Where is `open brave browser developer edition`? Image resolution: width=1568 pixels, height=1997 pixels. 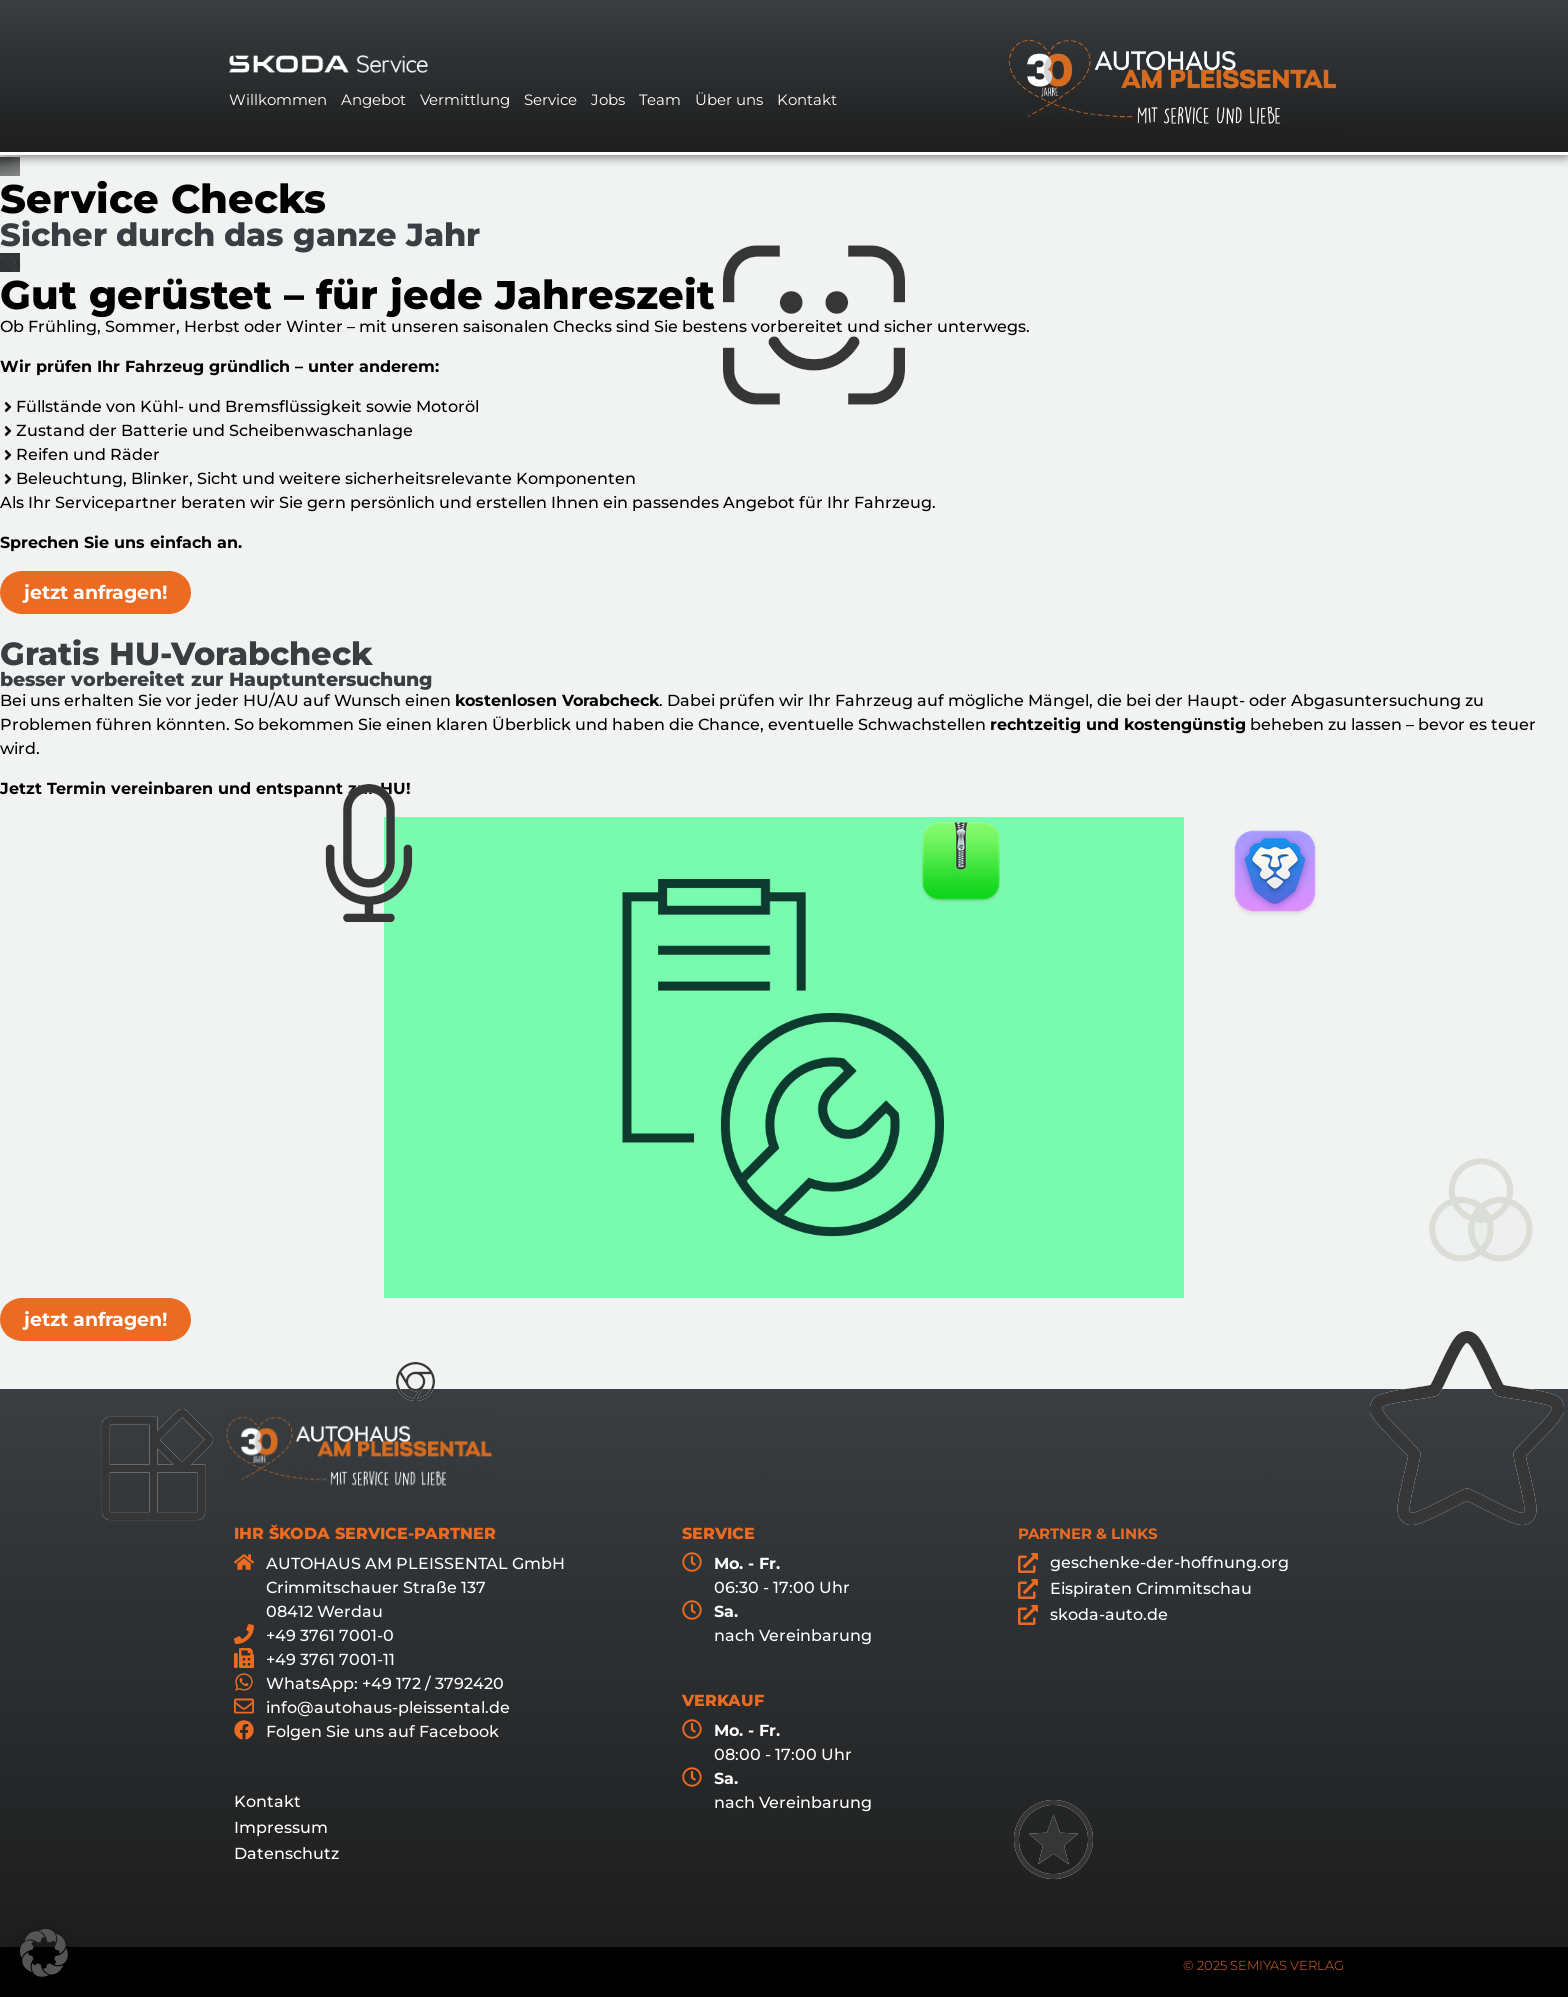 open brave browser developer edition is located at coordinates (1275, 871).